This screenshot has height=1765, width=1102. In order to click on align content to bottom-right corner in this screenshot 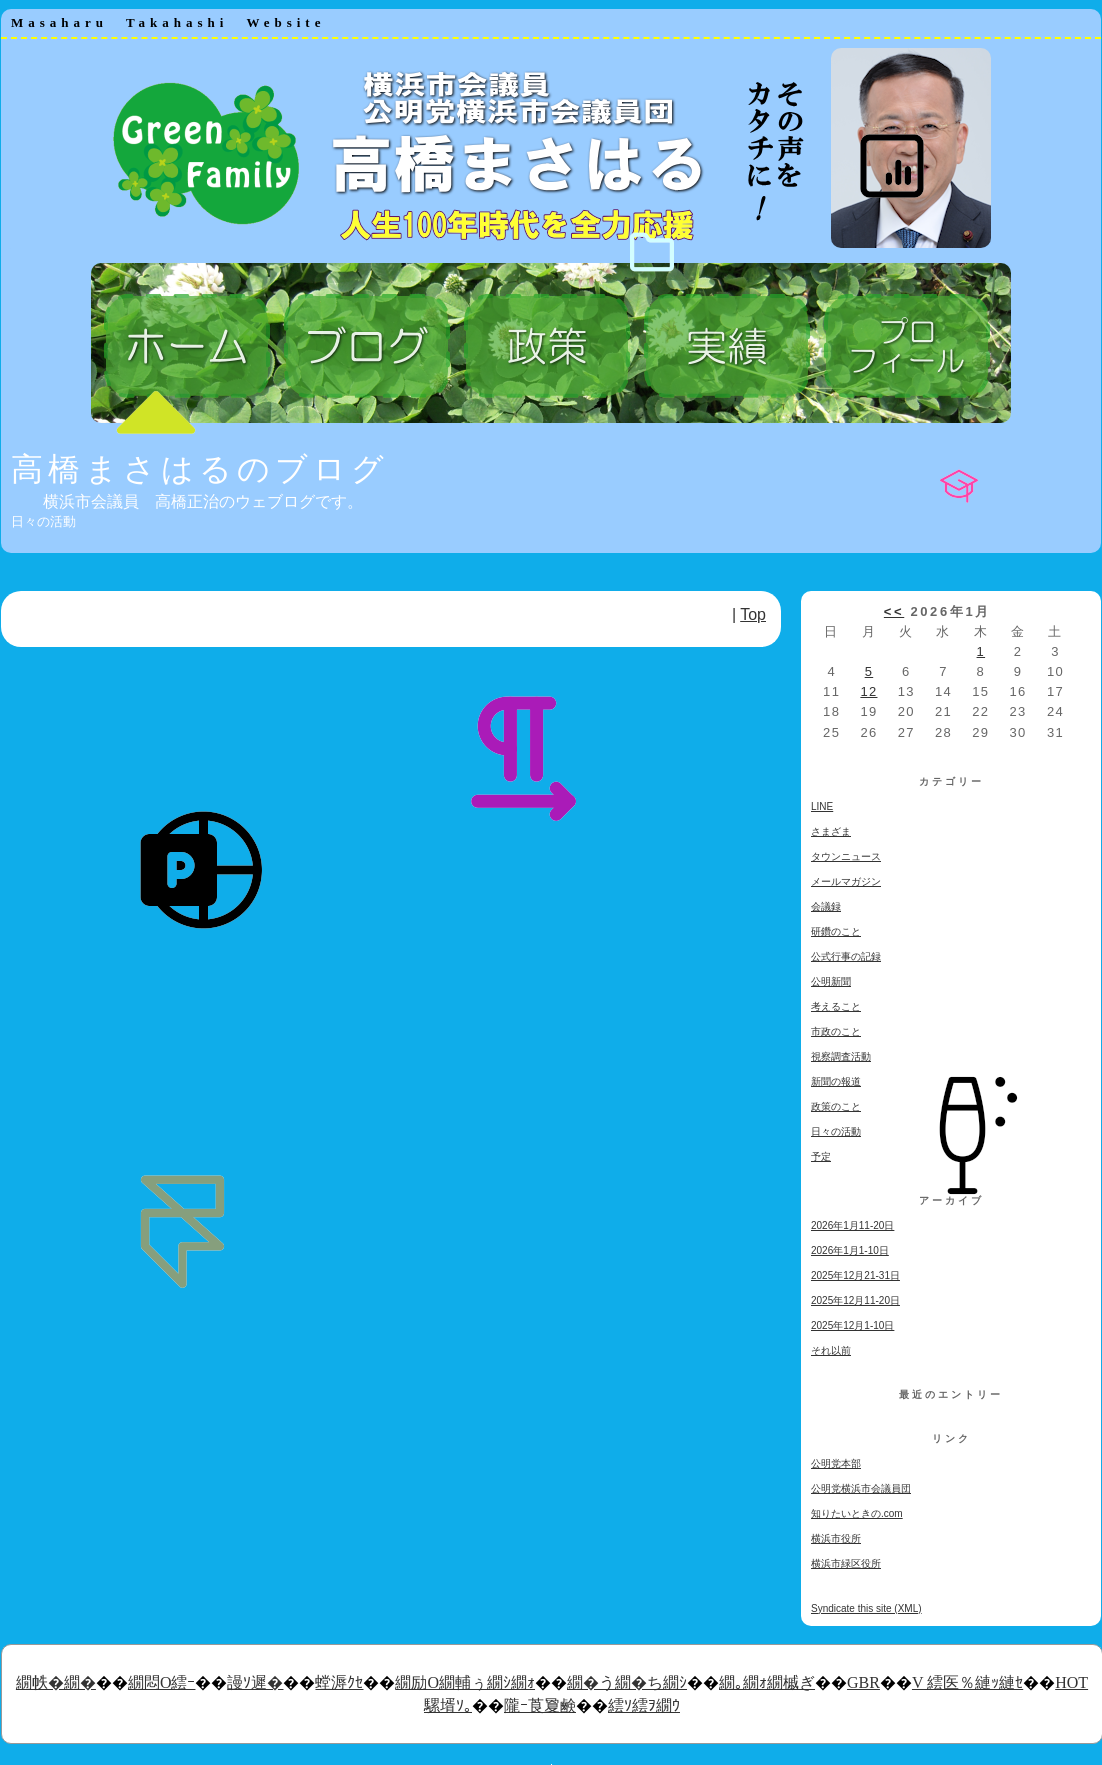, I will do `click(892, 166)`.